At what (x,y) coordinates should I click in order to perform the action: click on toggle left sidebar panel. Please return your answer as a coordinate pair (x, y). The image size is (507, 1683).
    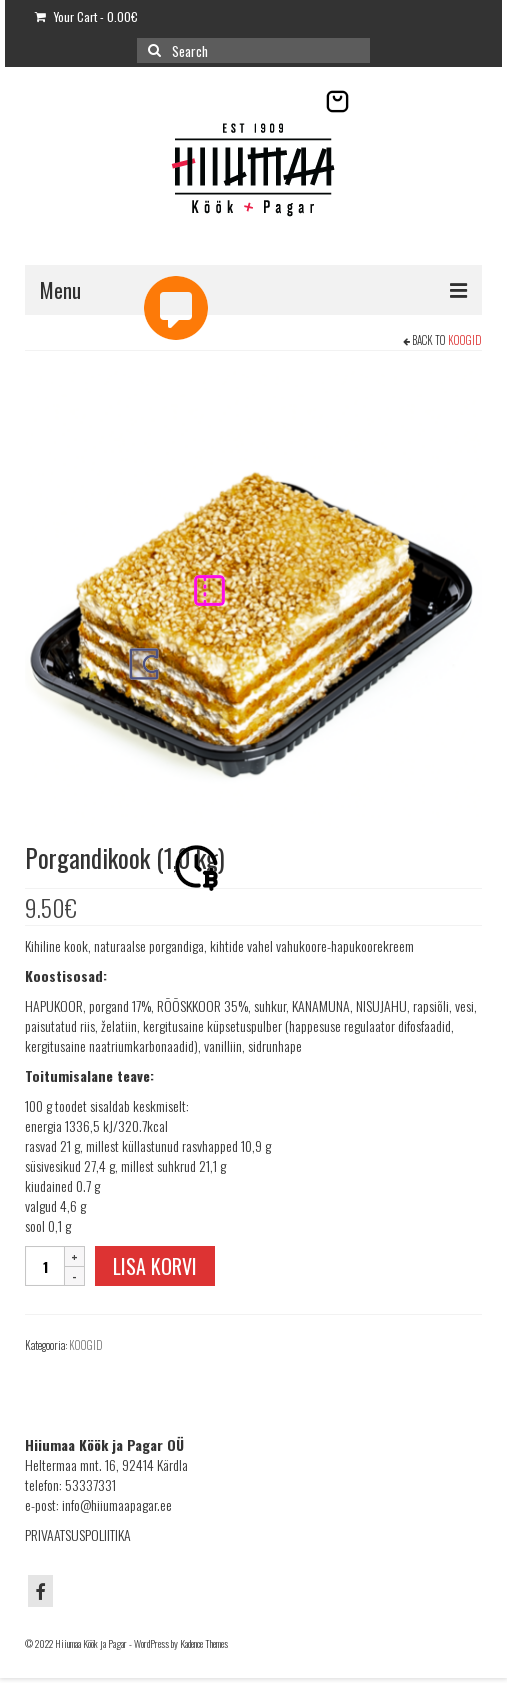
    Looking at the image, I should click on (209, 590).